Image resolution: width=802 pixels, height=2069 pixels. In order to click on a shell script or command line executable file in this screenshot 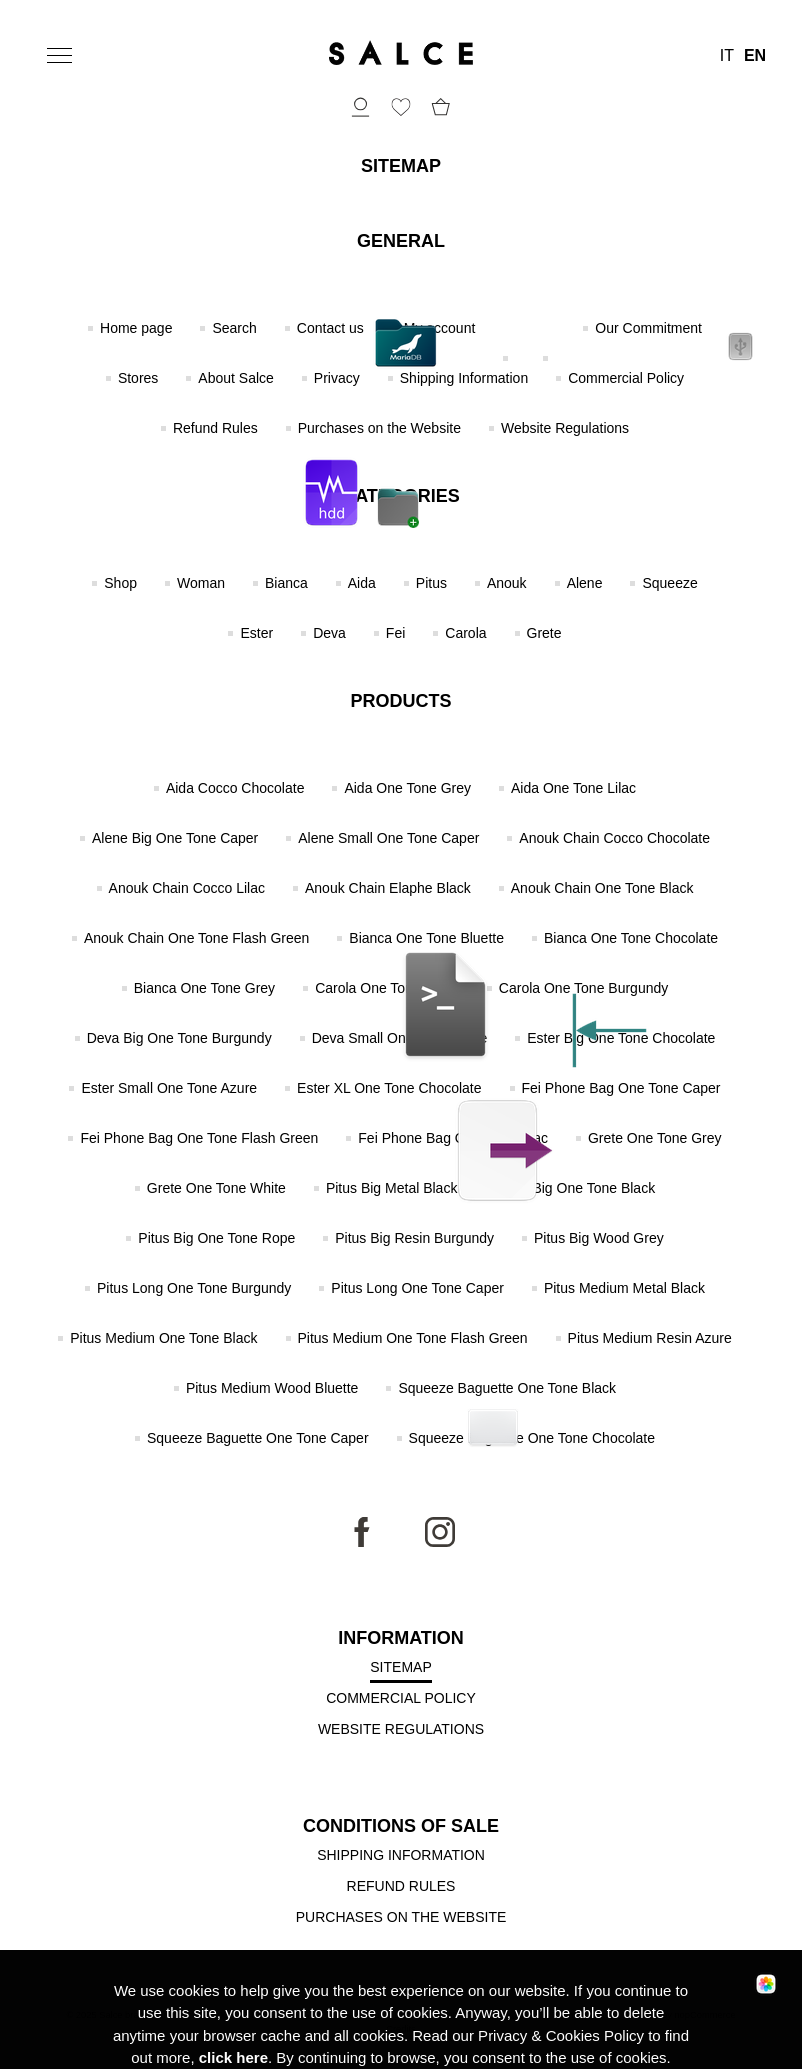, I will do `click(445, 1006)`.